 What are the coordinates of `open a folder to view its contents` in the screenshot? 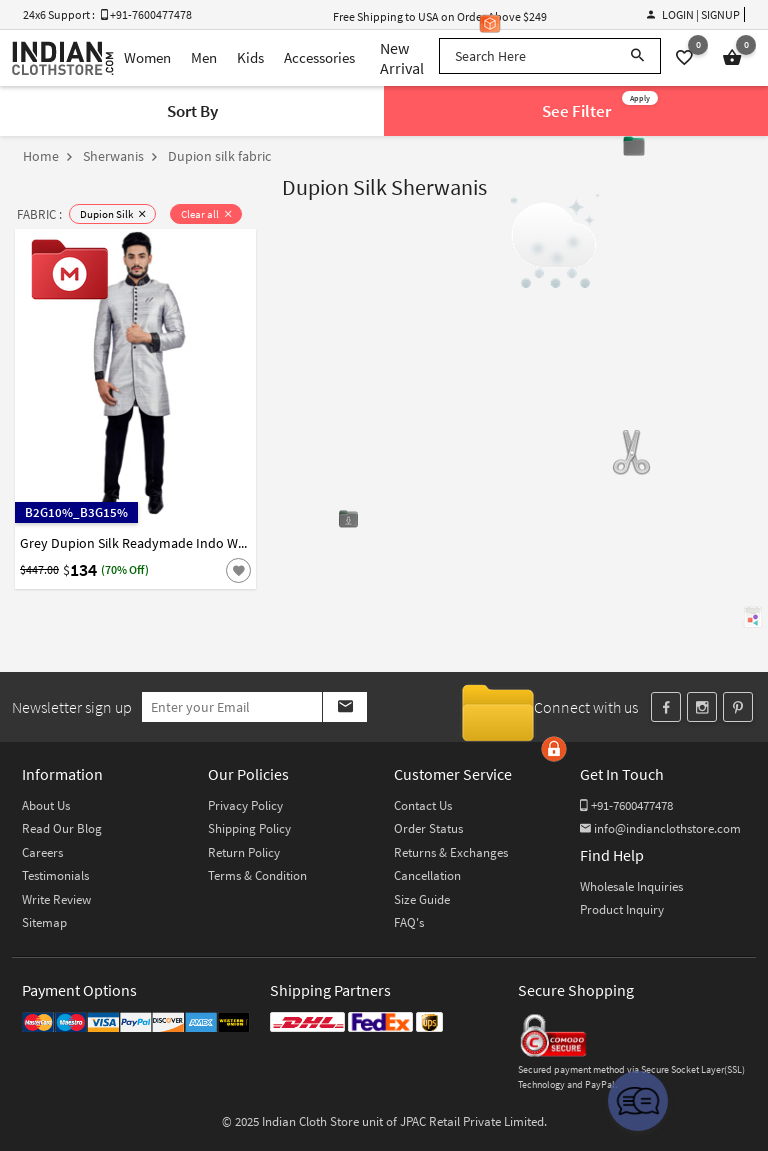 It's located at (634, 146).